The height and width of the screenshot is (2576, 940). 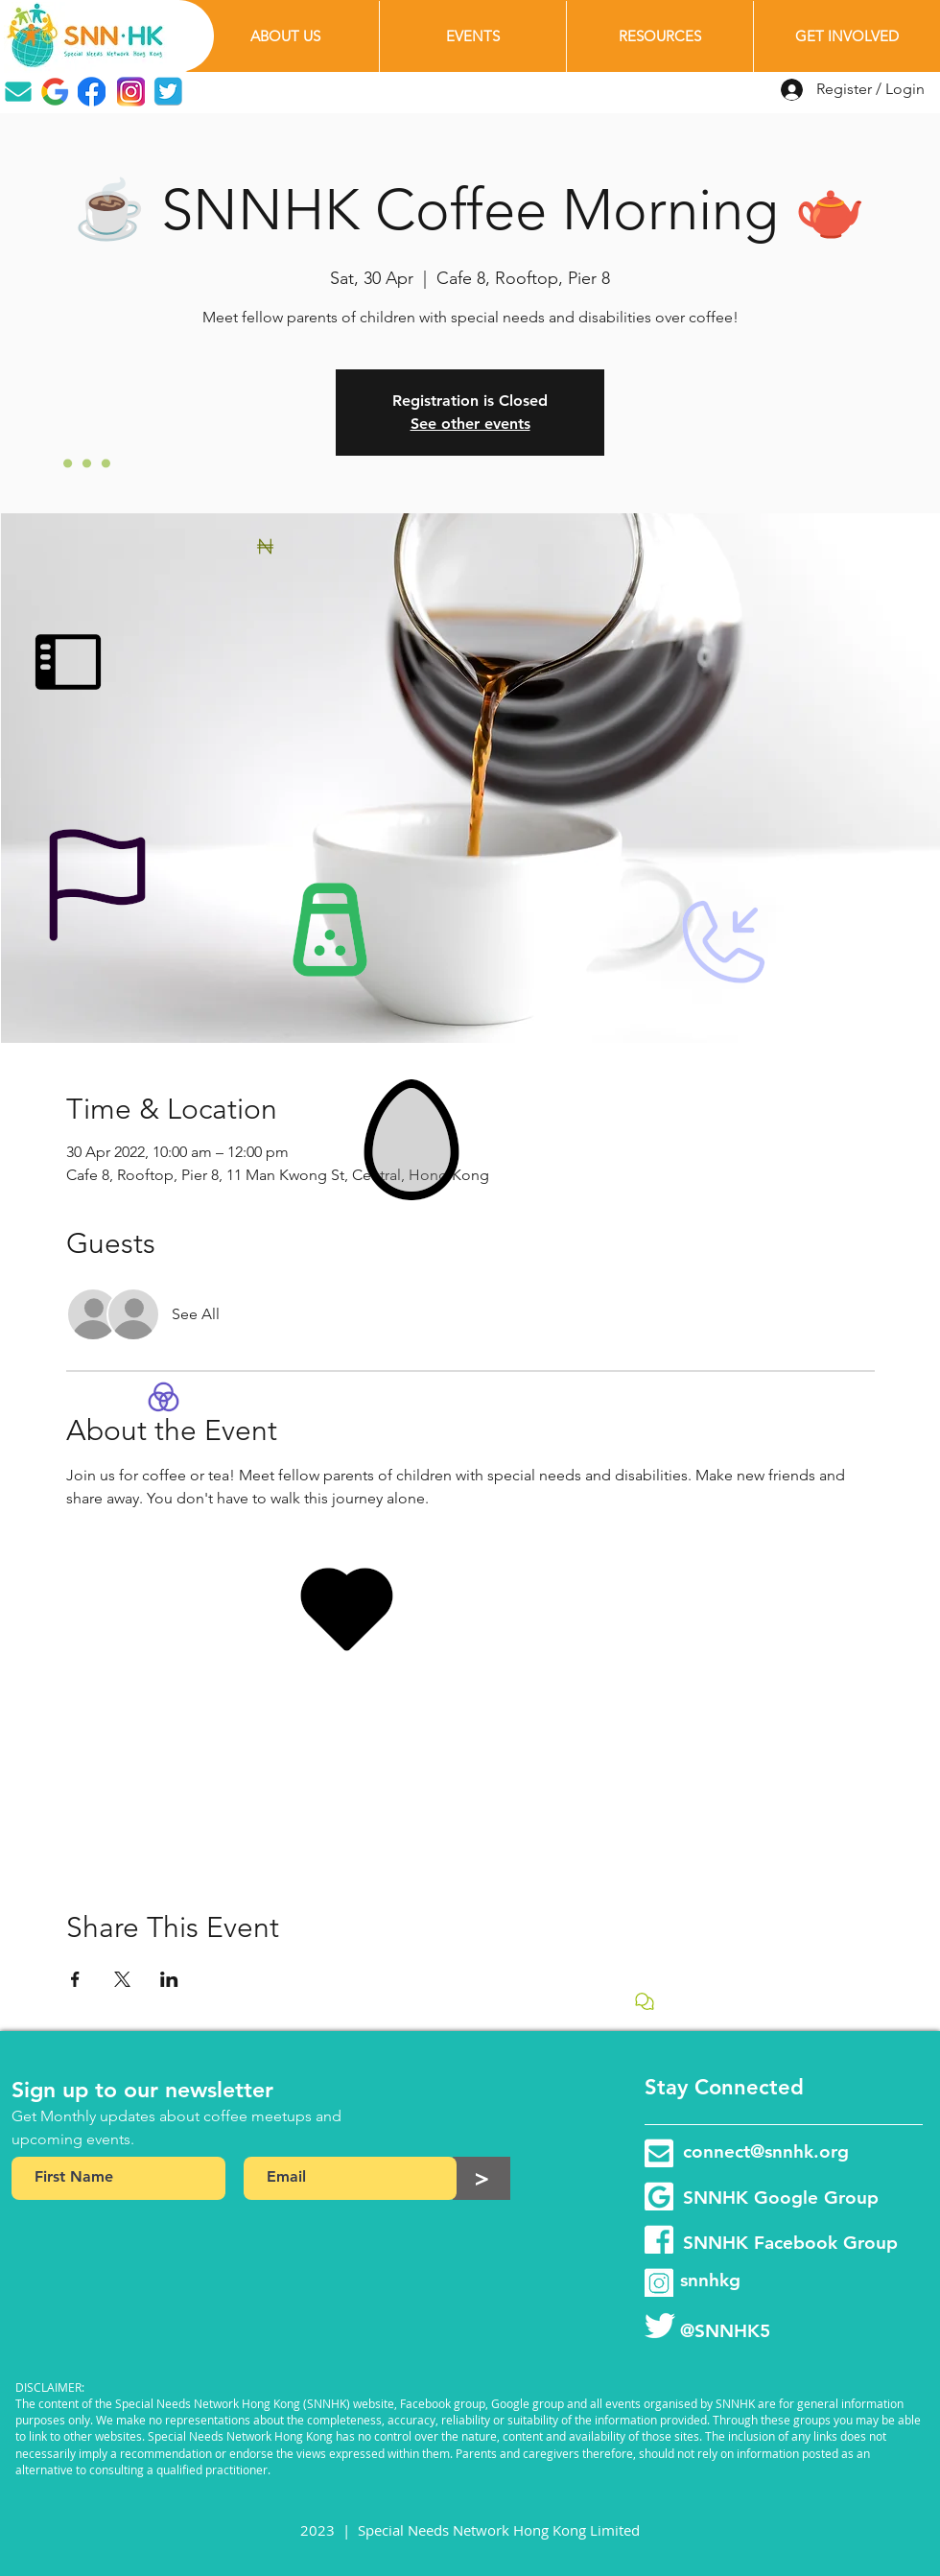 What do you see at coordinates (265, 546) in the screenshot?
I see `view or select Nigerian naira currency` at bounding box center [265, 546].